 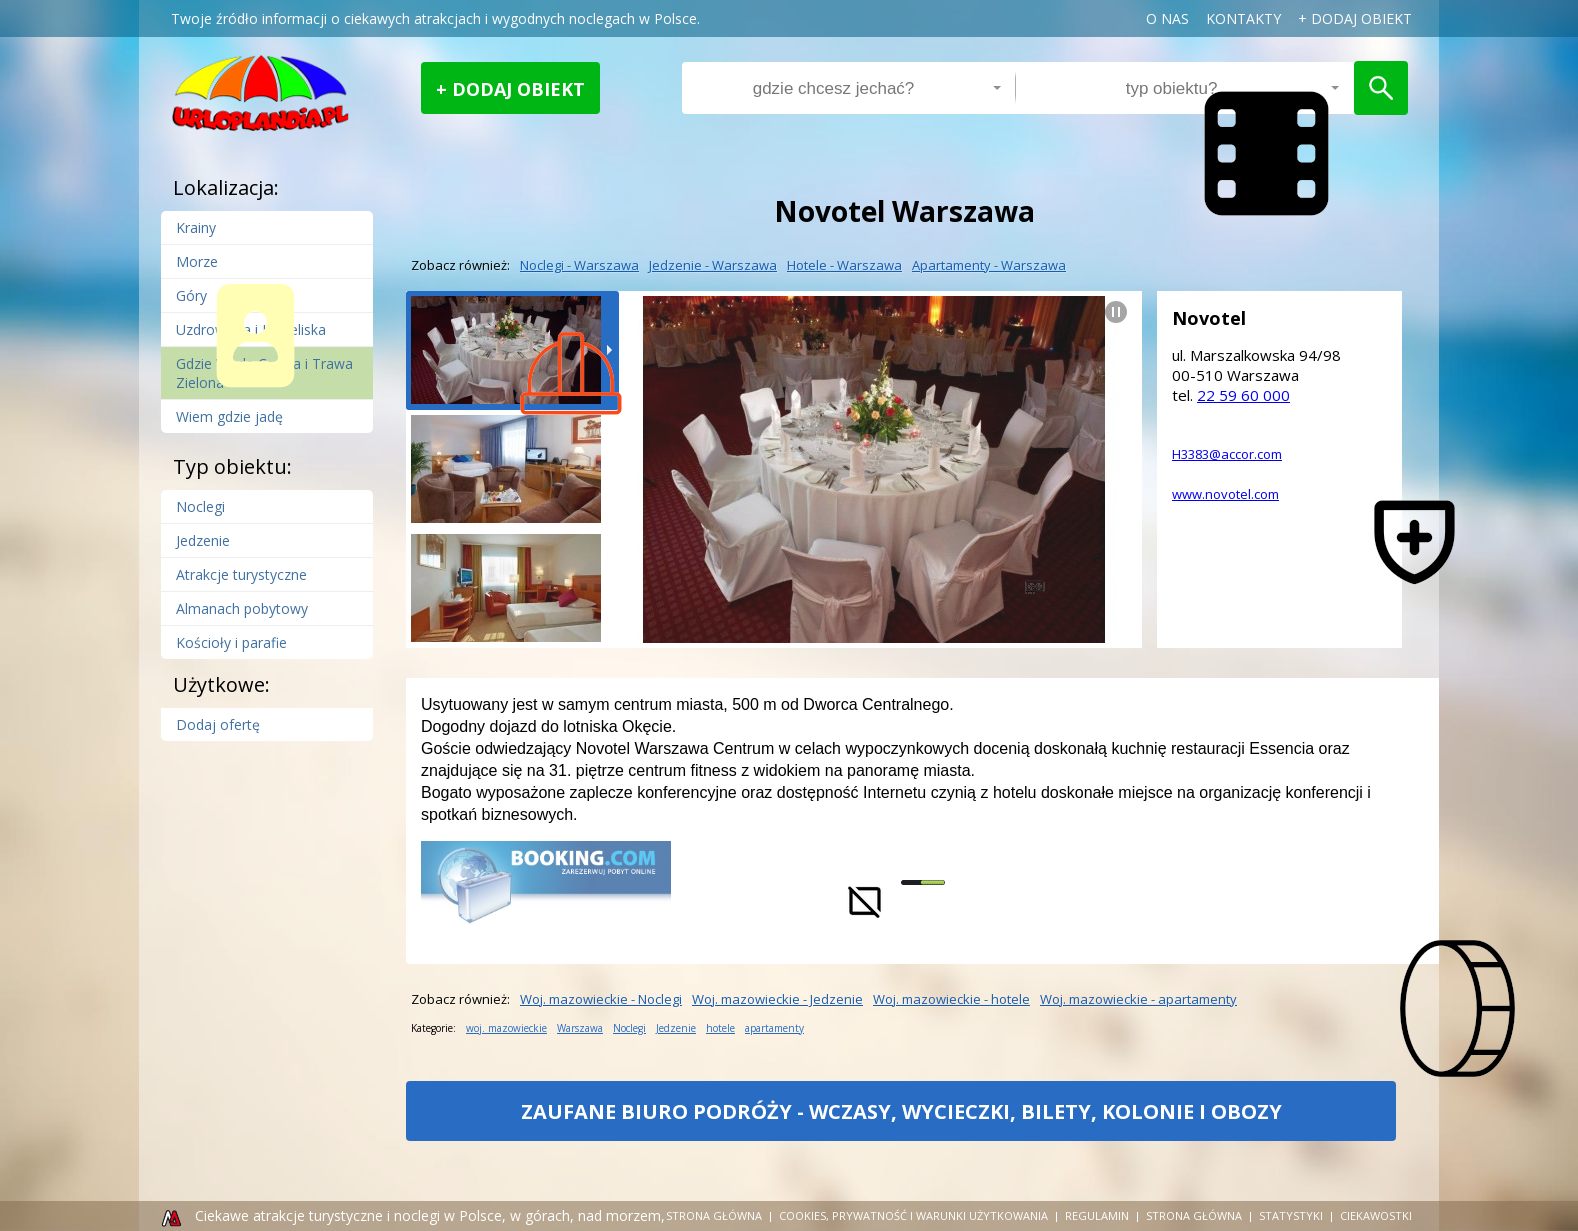 I want to click on view user profile, so click(x=255, y=335).